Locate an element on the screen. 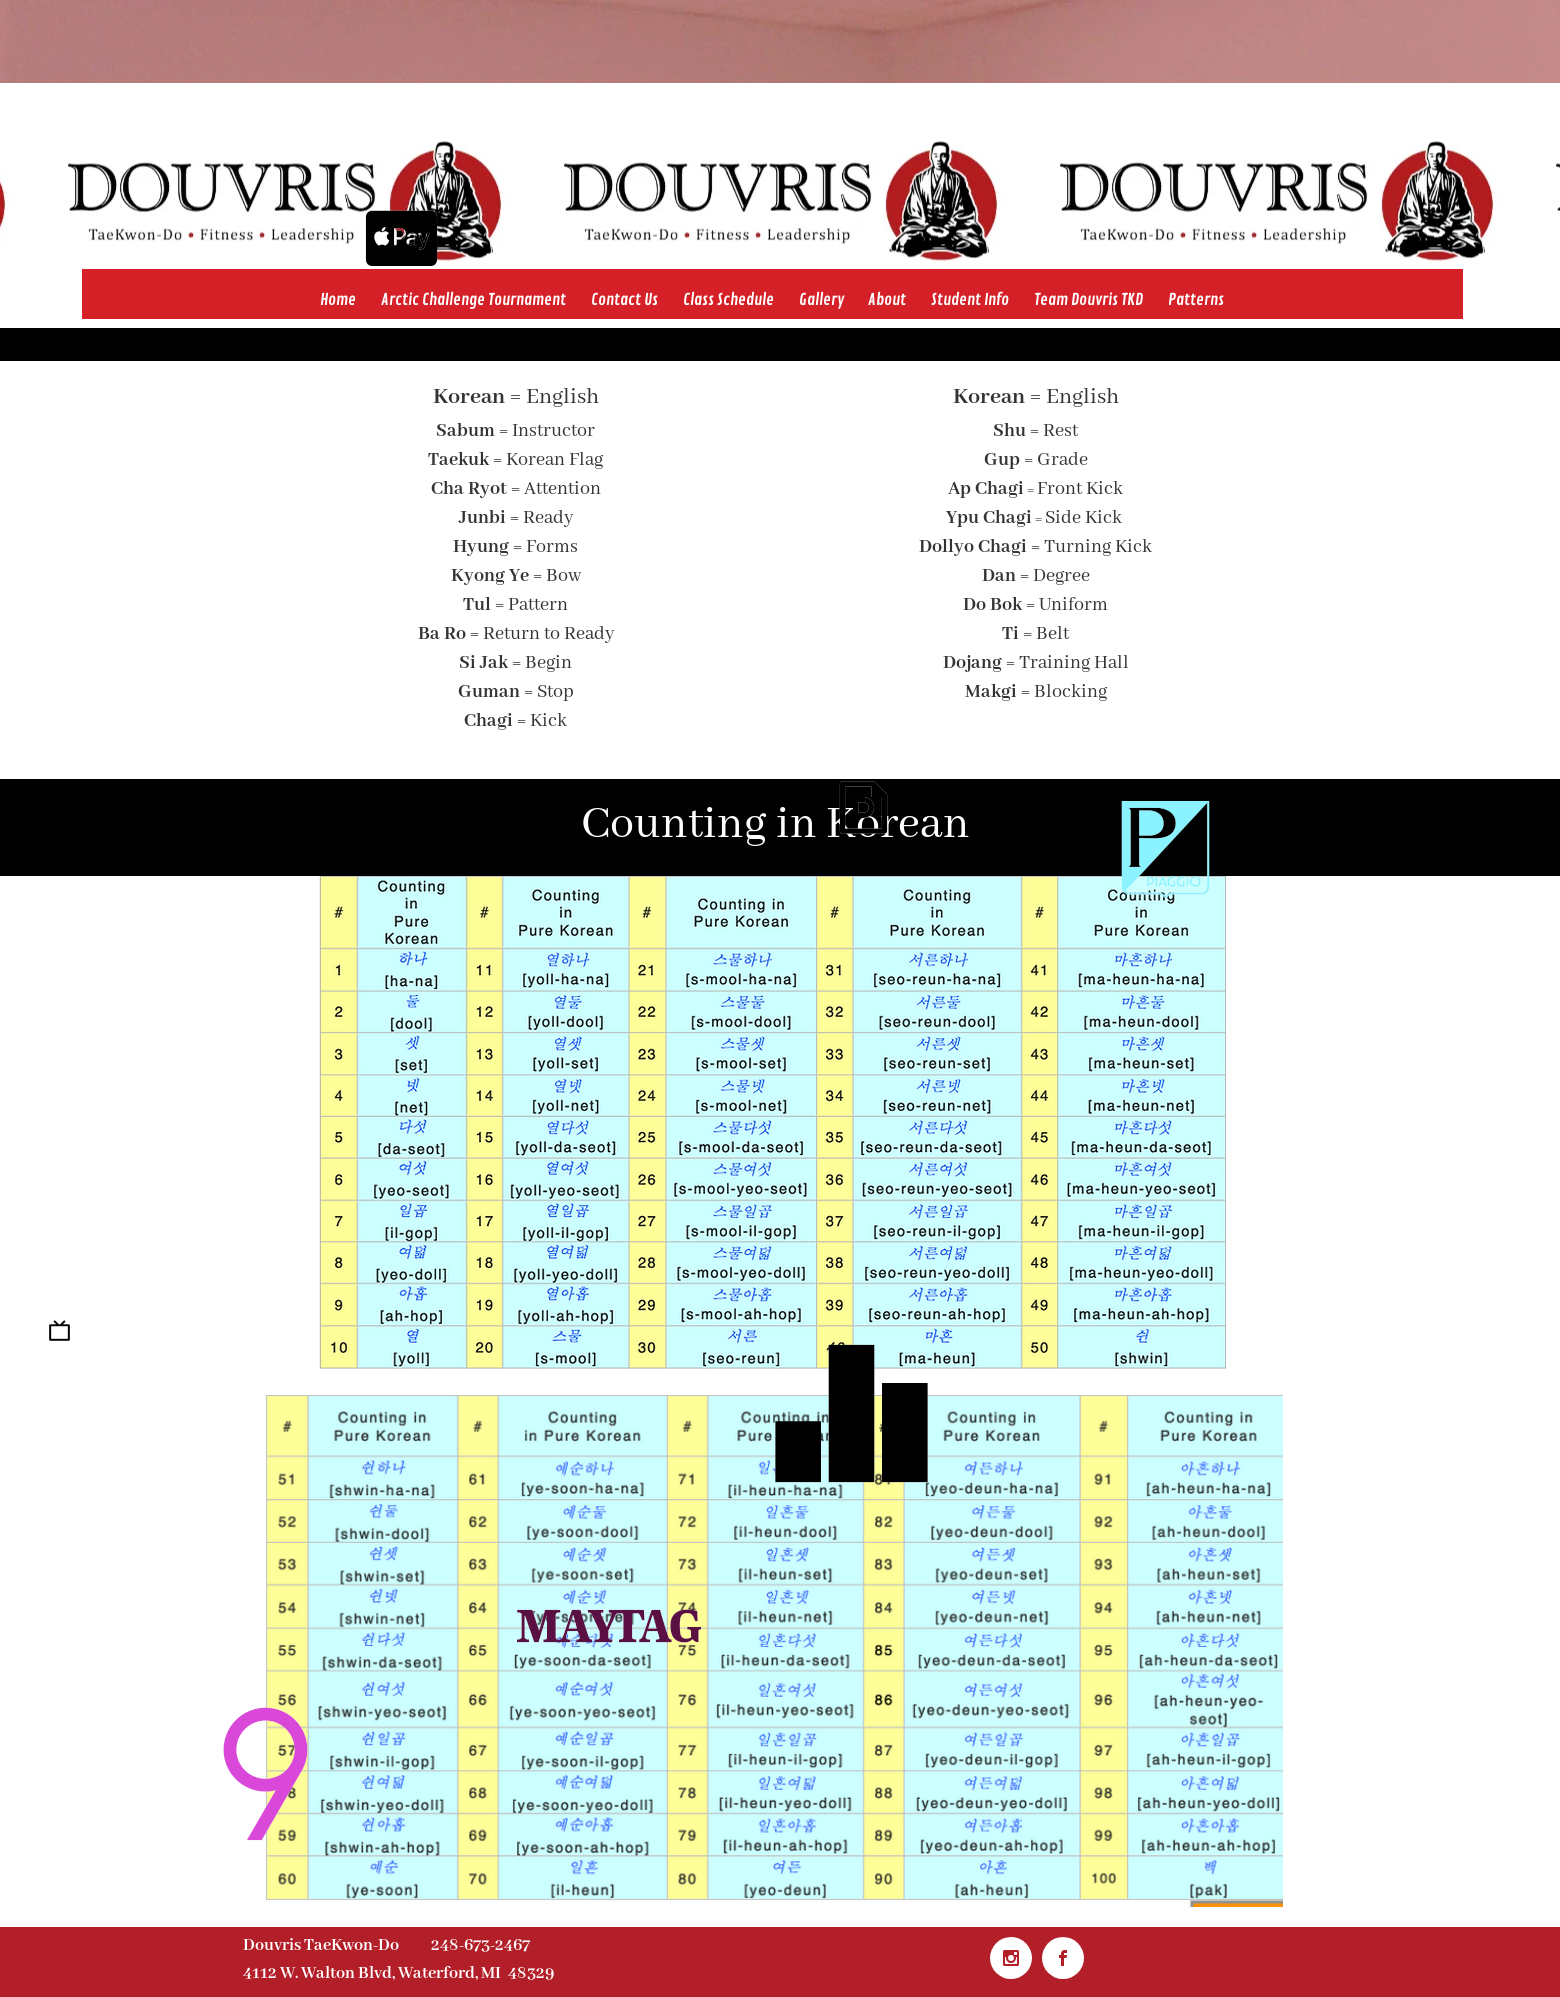 The height and width of the screenshot is (1997, 1560). select number 9 from a list or keypad is located at coordinates (265, 1775).